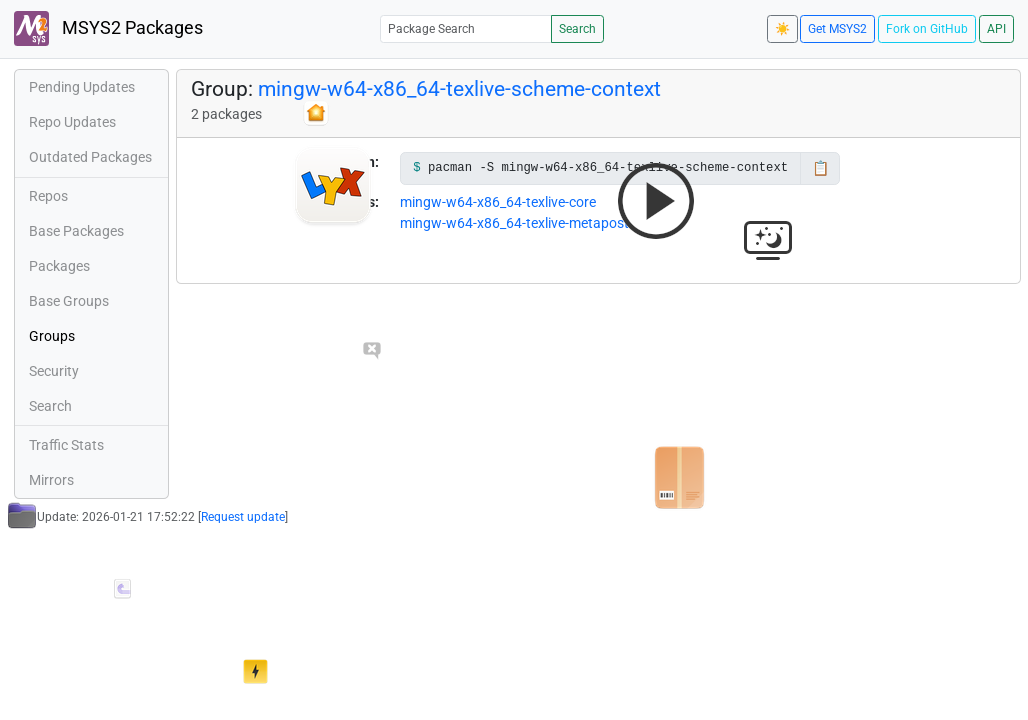 The height and width of the screenshot is (720, 1028). What do you see at coordinates (122, 588) in the screenshot?
I see `a bittorrent torrent file` at bounding box center [122, 588].